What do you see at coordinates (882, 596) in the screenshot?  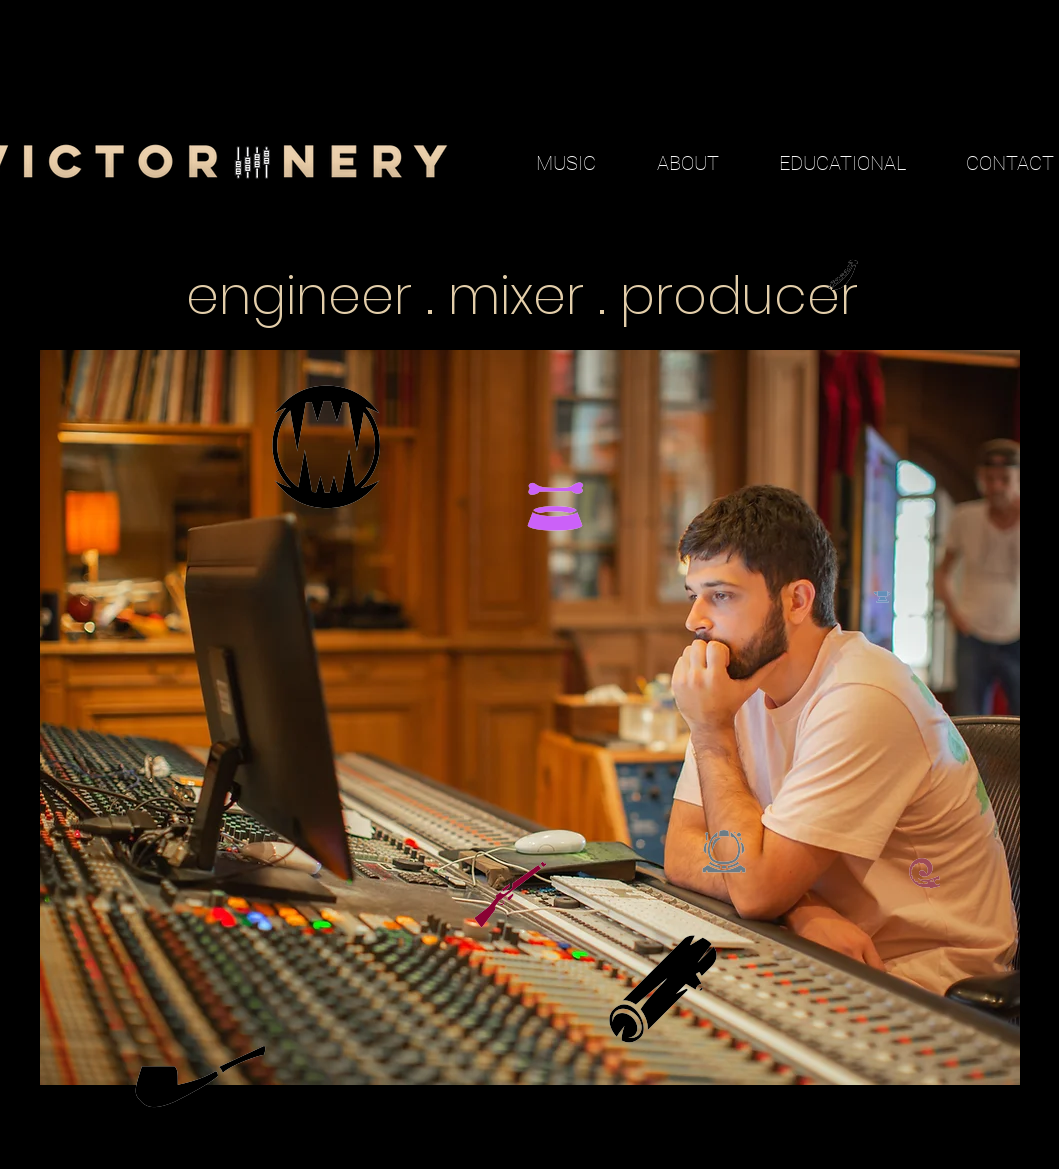 I see `access crafting or blacksmith features` at bounding box center [882, 596].